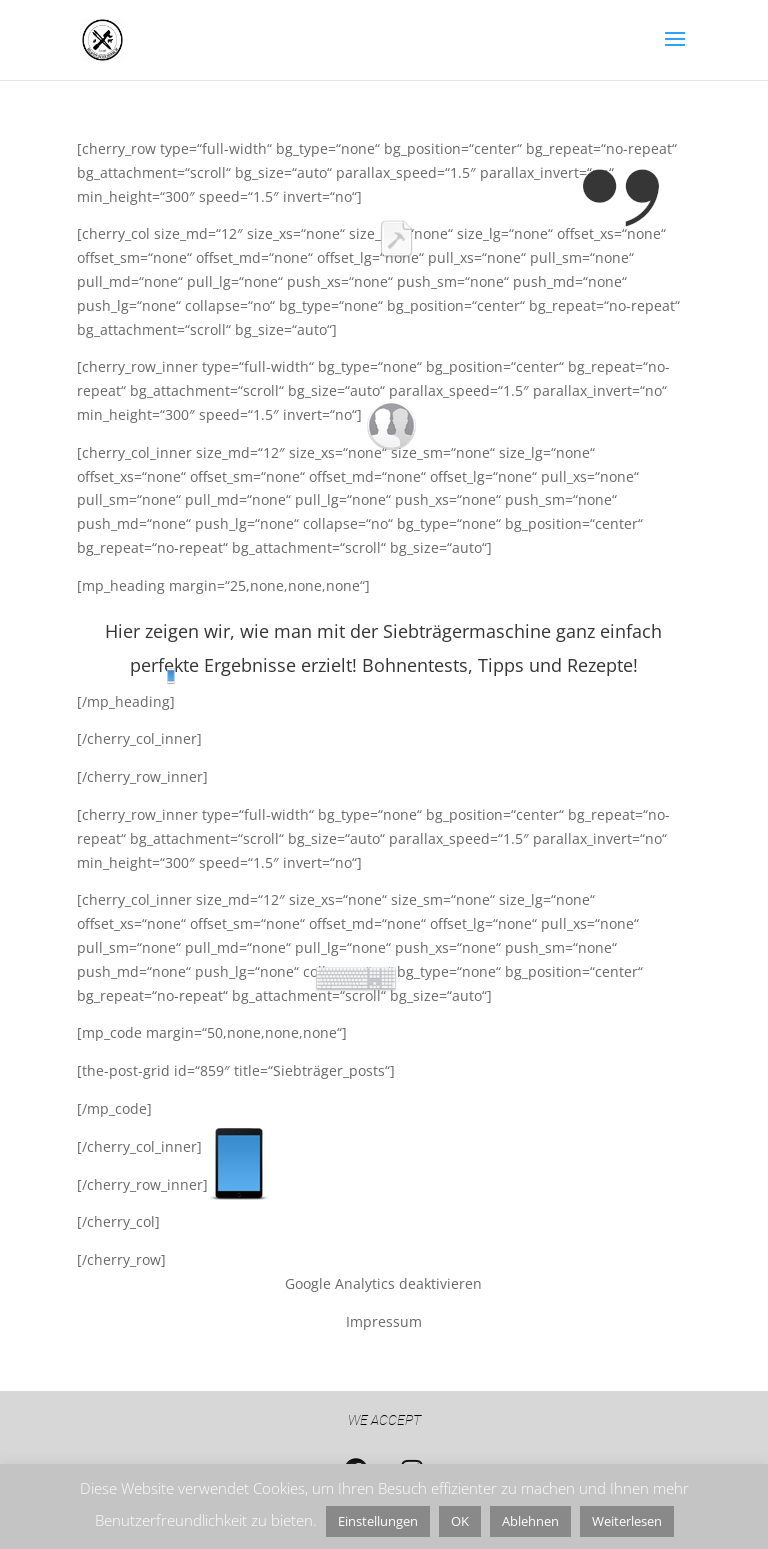 The height and width of the screenshot is (1549, 768). I want to click on a makefile or build configuration file, so click(396, 238).